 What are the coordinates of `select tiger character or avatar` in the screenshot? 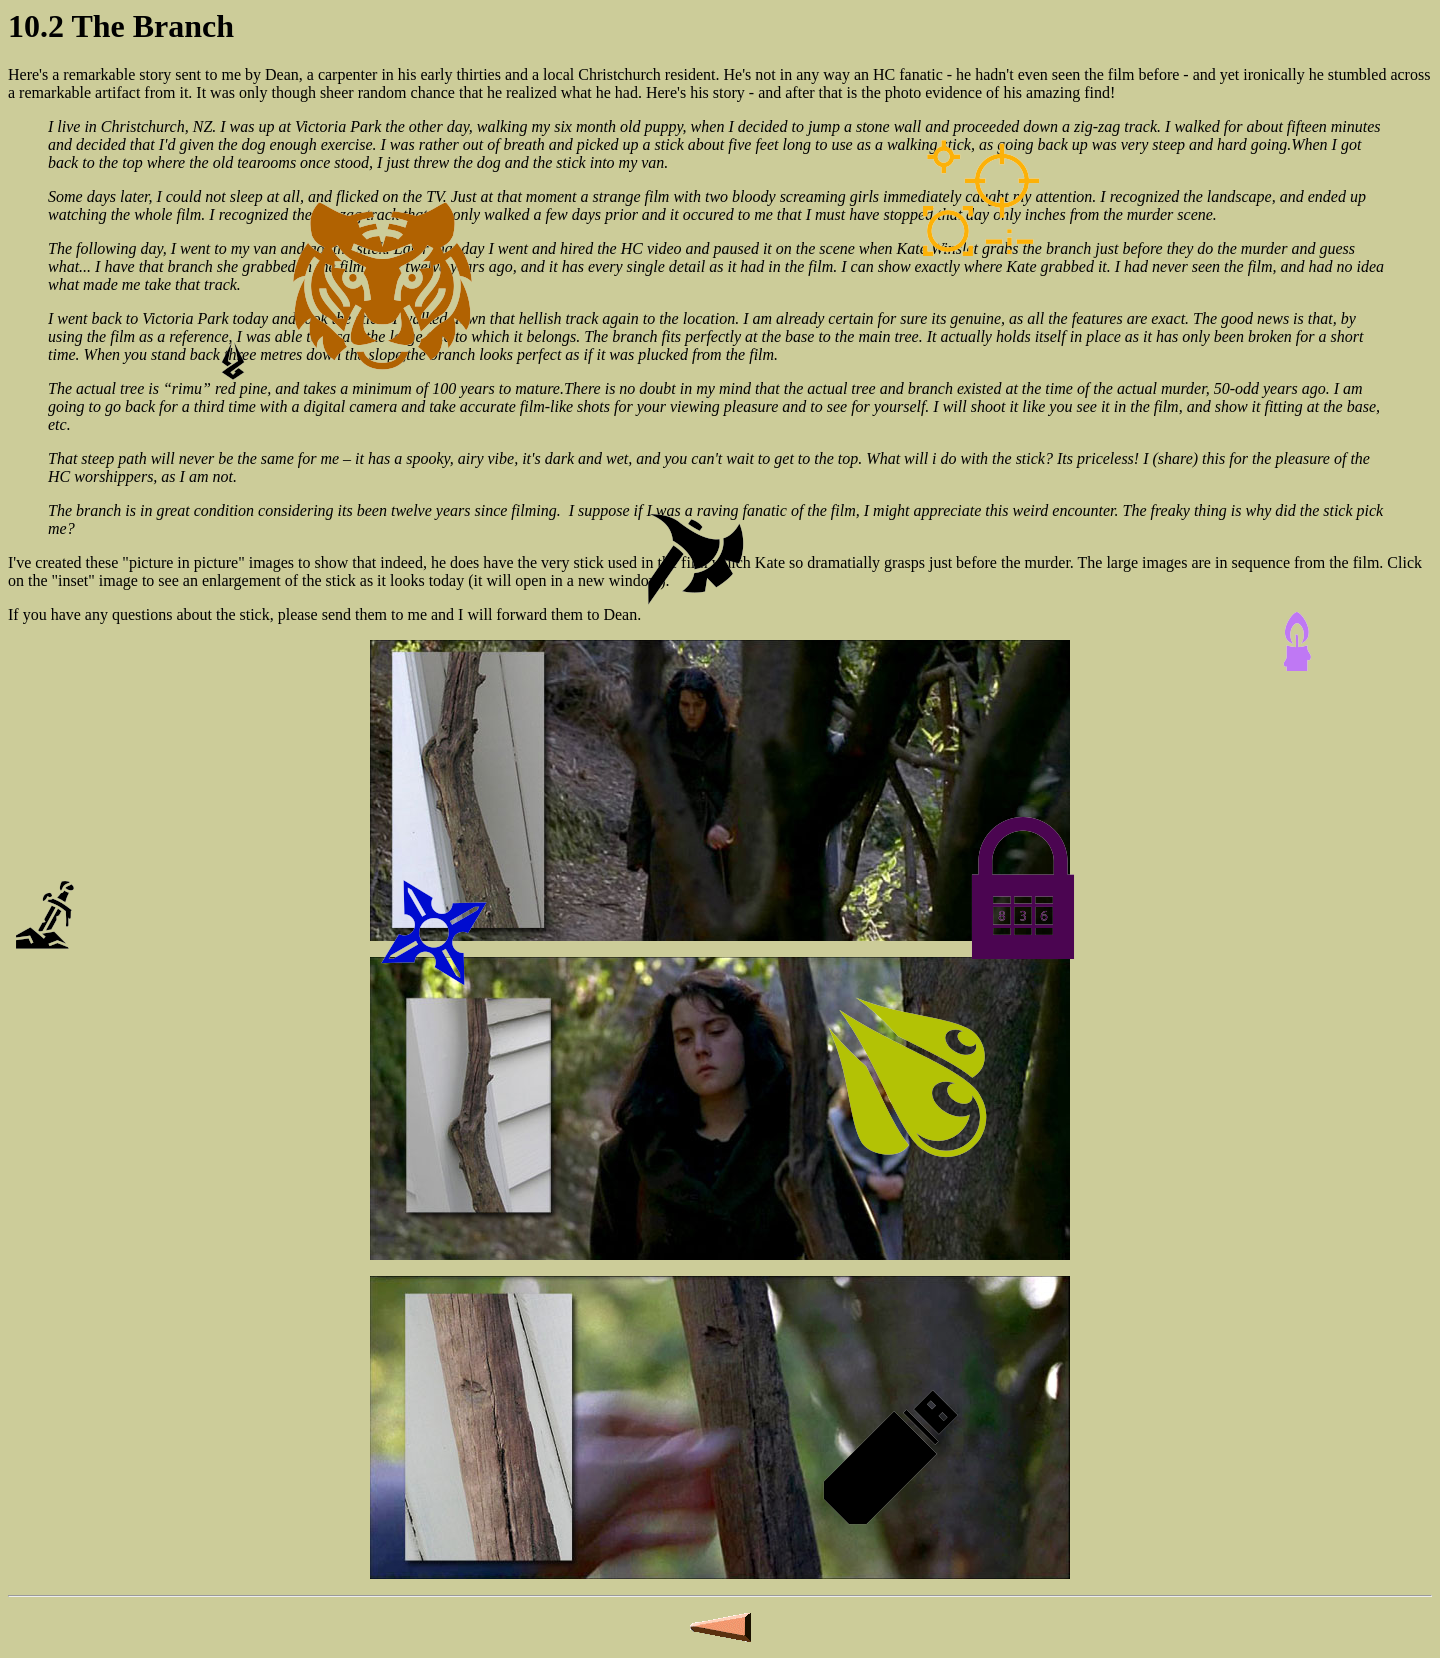 It's located at (382, 288).